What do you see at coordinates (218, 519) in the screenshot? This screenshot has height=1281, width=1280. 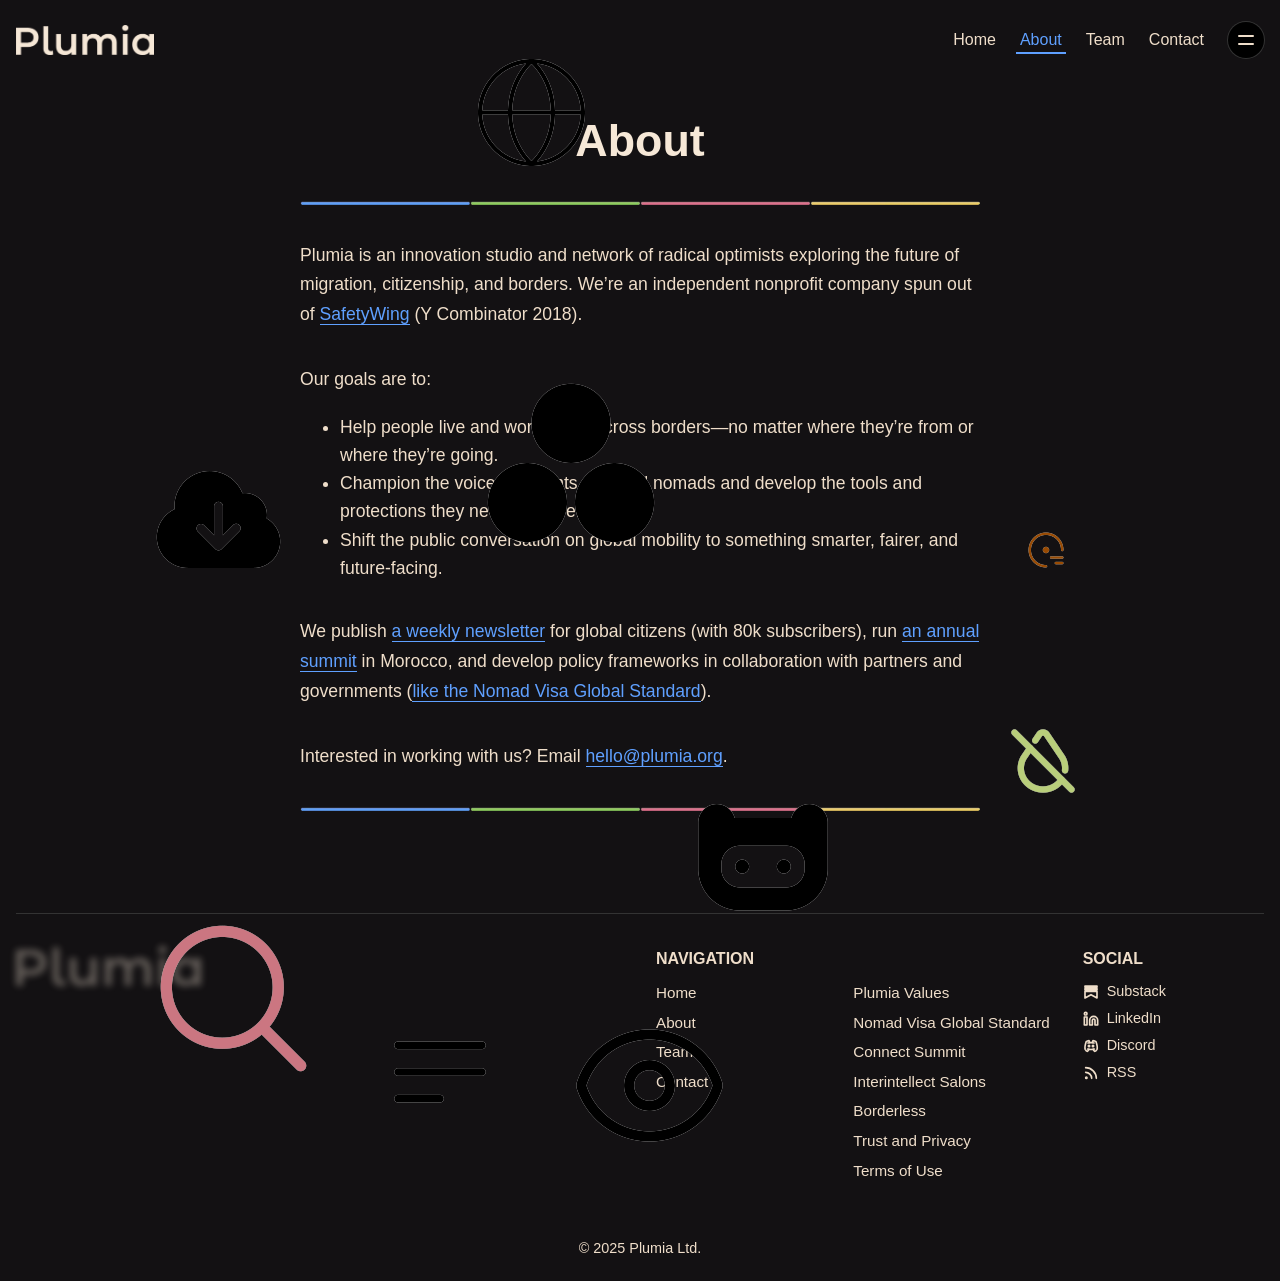 I see `download from cloud storage` at bounding box center [218, 519].